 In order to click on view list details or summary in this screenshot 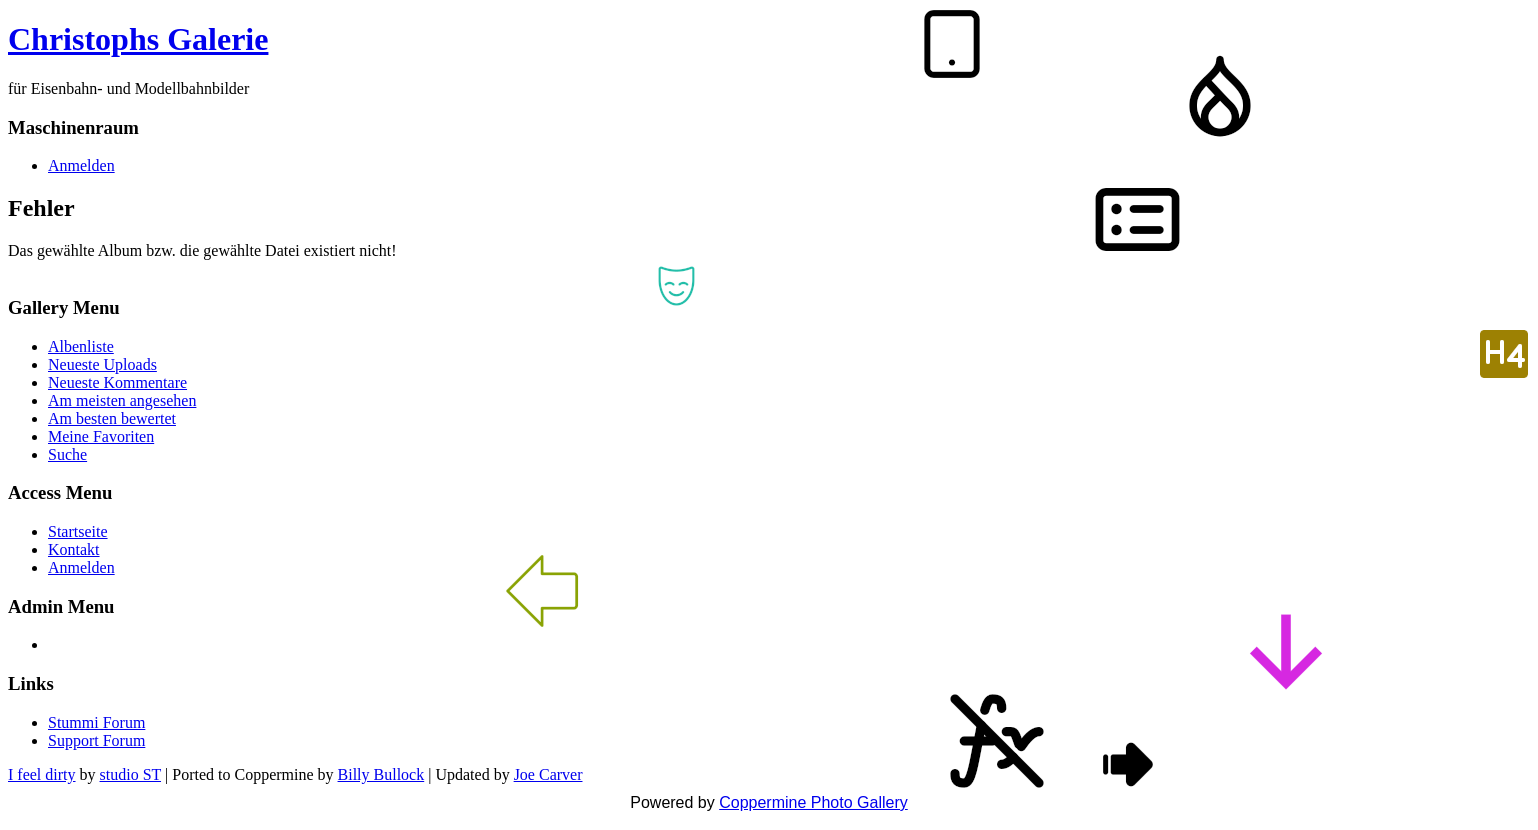, I will do `click(1137, 219)`.